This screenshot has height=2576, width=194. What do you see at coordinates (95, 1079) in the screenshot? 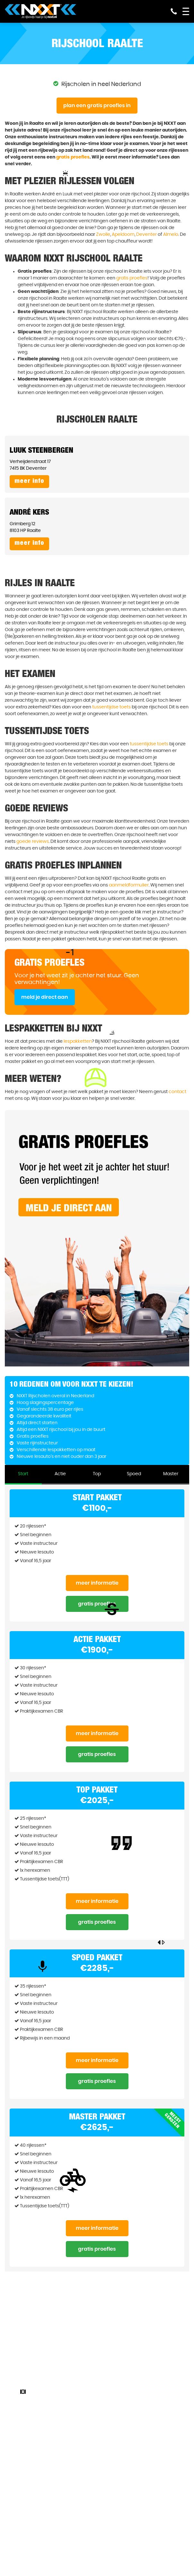
I see `browse hats or headwear options` at bounding box center [95, 1079].